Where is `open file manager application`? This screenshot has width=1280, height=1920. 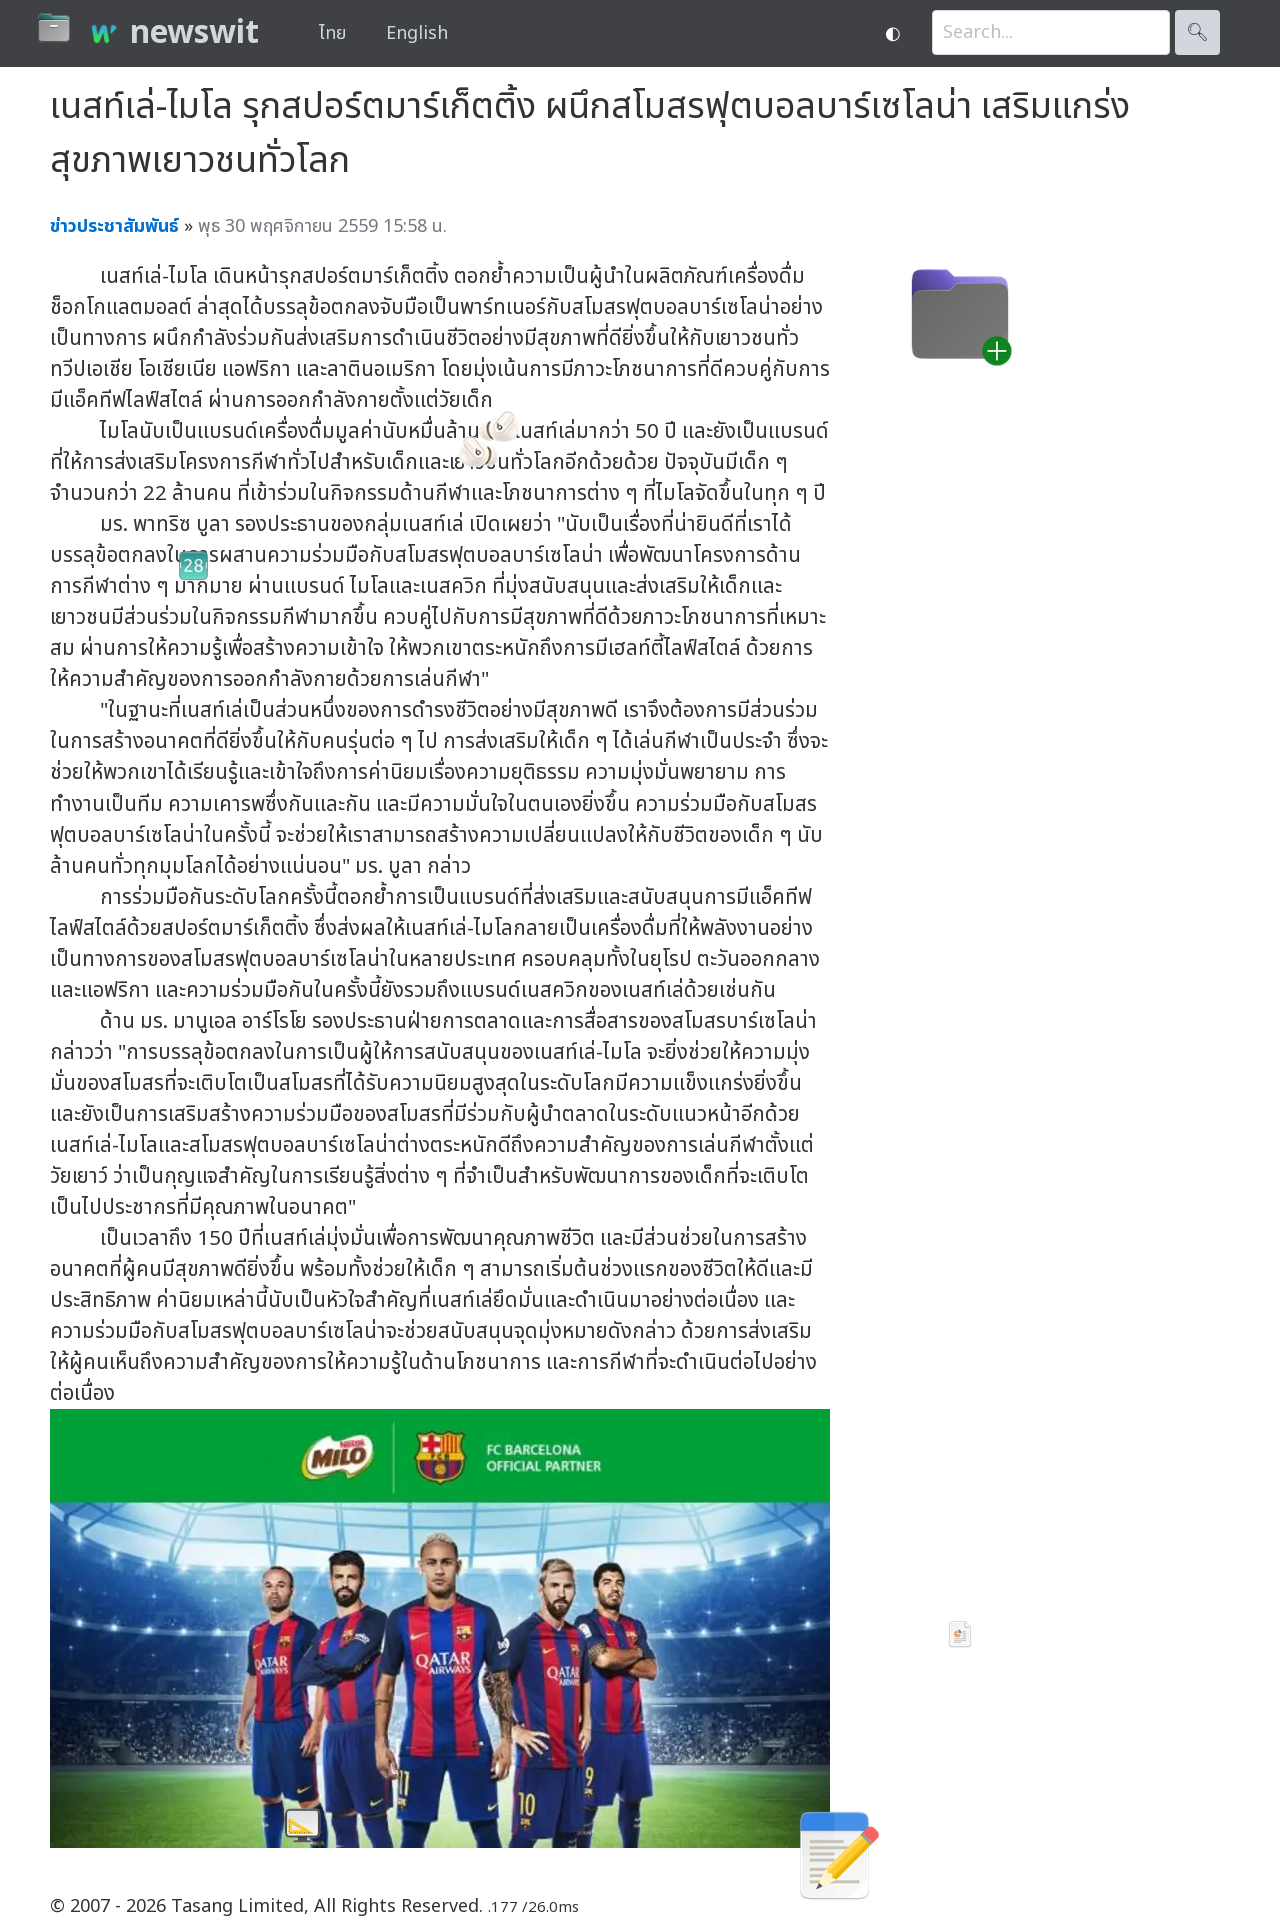
open file manager application is located at coordinates (54, 27).